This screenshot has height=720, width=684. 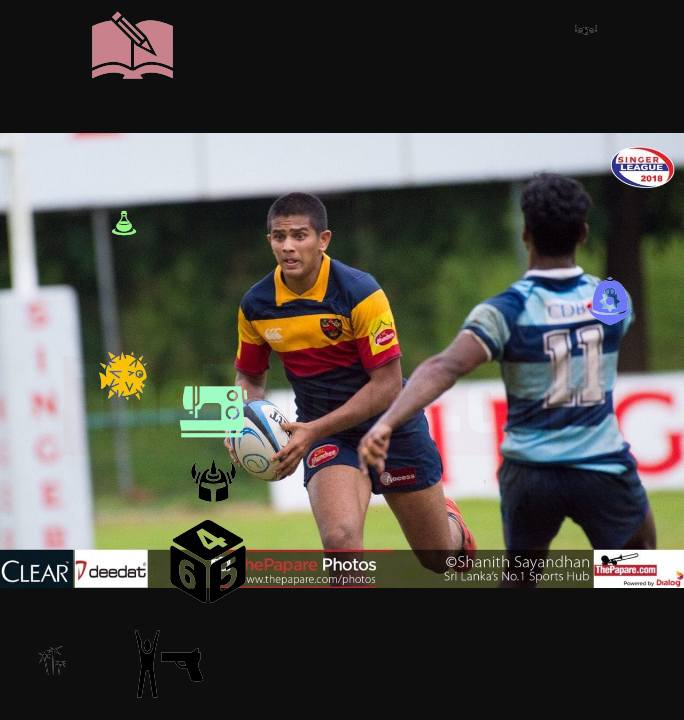 I want to click on access sewing or crafting tools, so click(x=213, y=406).